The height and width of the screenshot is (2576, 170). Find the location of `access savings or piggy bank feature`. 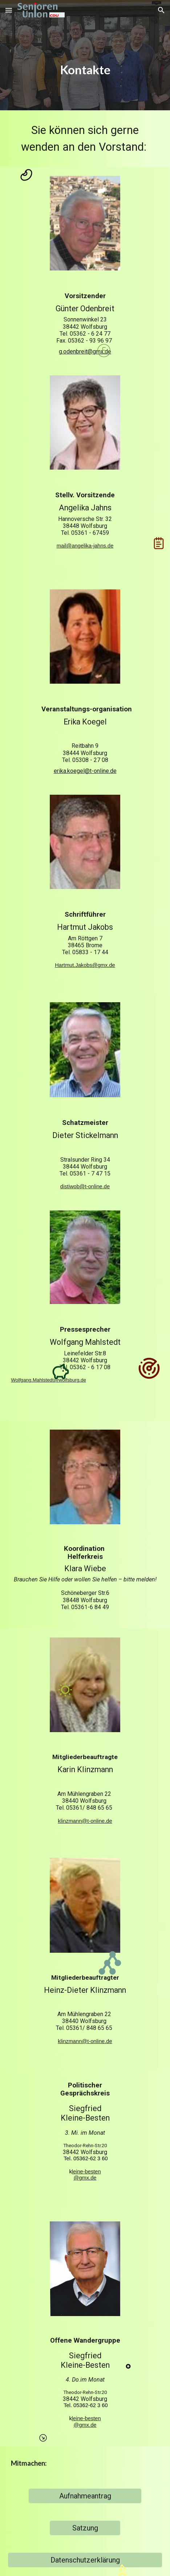

access savings or piggy bank feature is located at coordinates (61, 1372).